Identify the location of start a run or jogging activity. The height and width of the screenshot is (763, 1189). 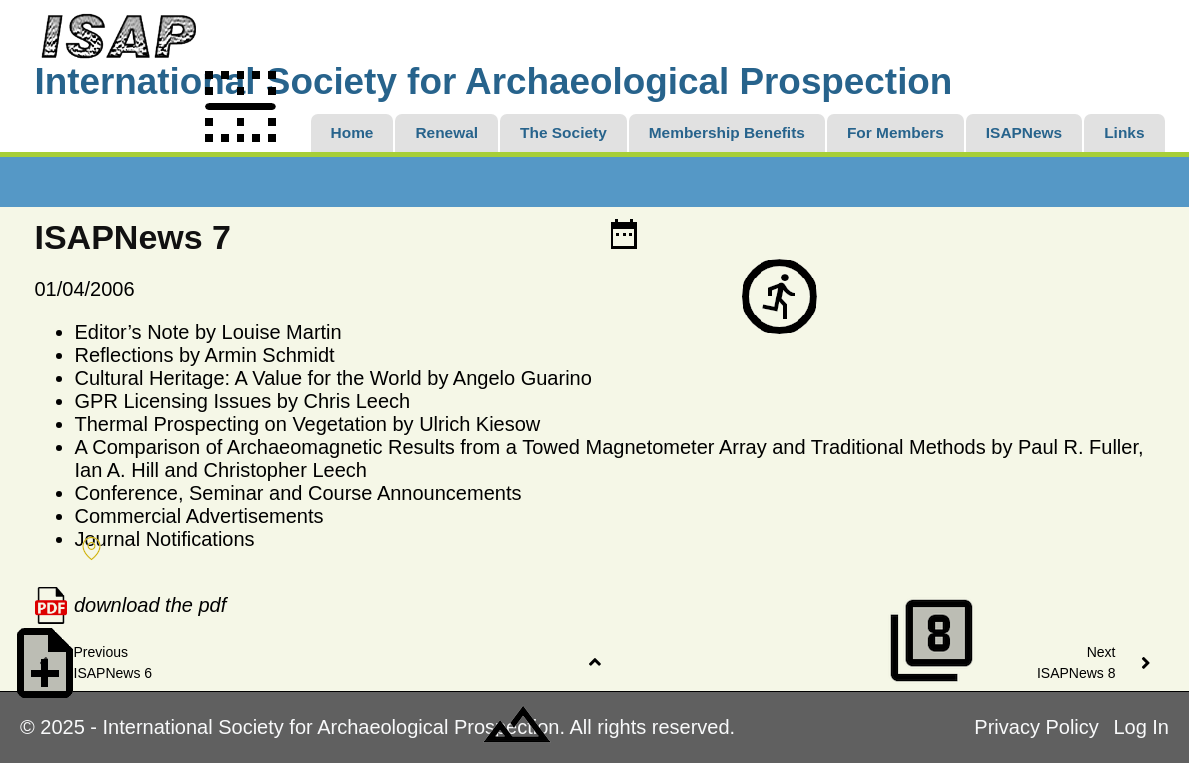
(779, 296).